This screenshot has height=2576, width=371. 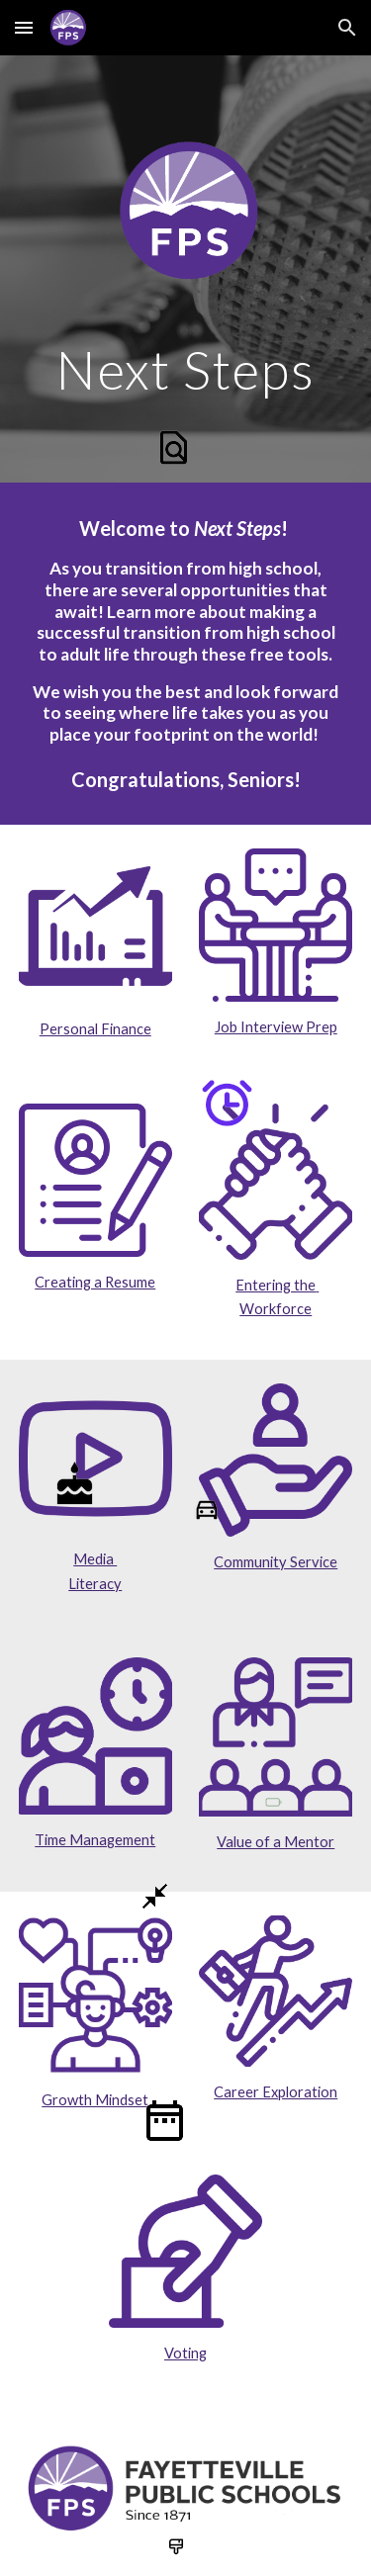 I want to click on view estimated time of arrival for your drive, so click(x=207, y=1510).